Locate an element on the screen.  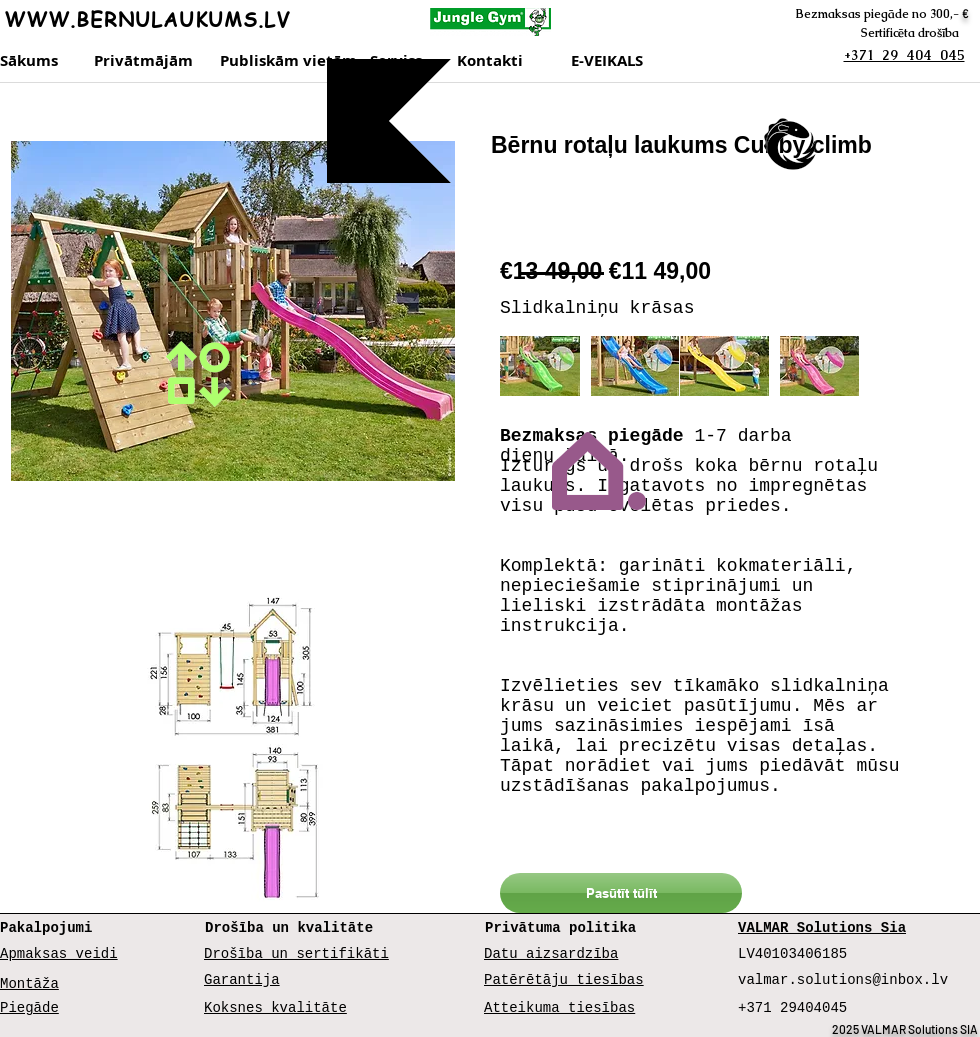
ReactiveX library or framework logo is located at coordinates (790, 144).